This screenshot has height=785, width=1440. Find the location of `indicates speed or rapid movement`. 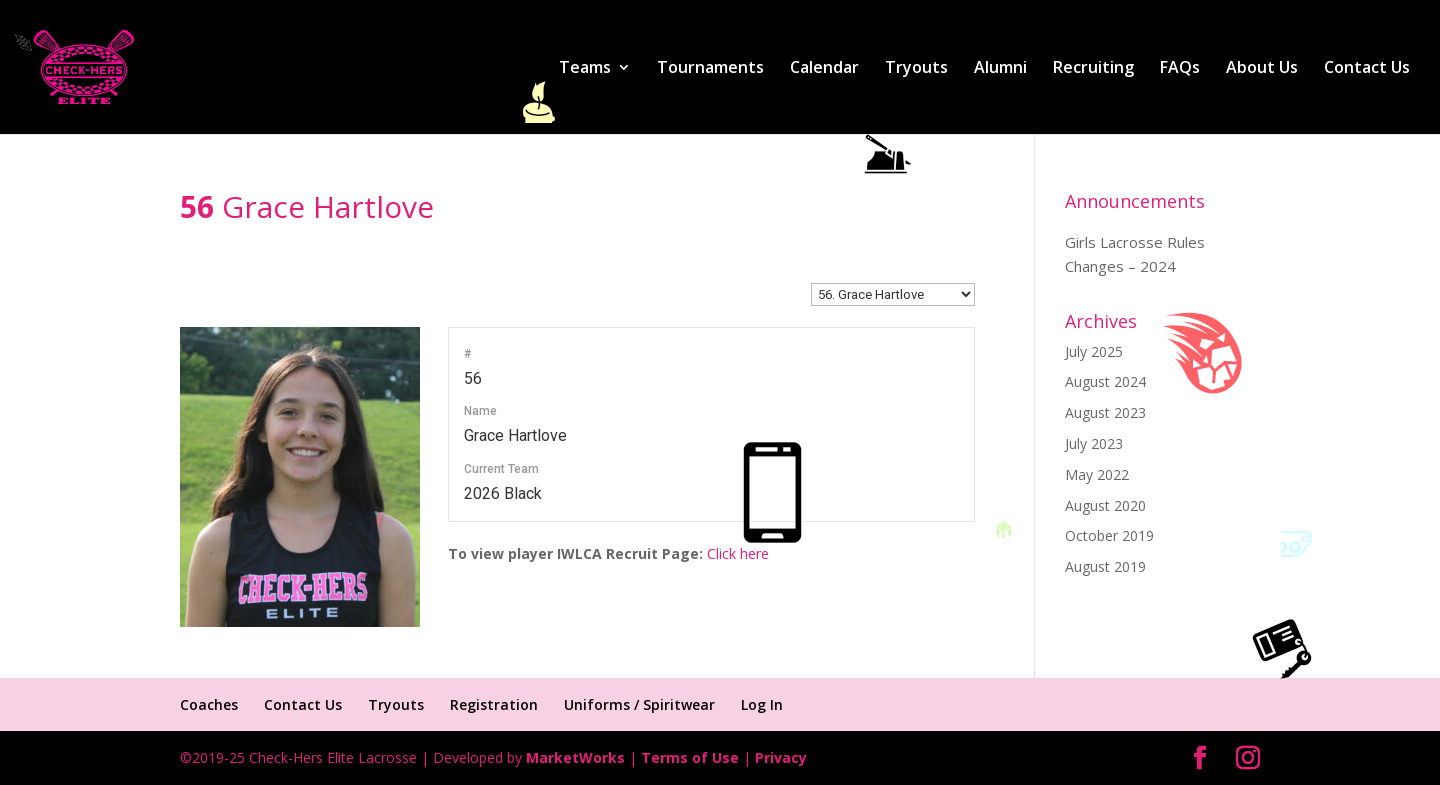

indicates speed or rapid movement is located at coordinates (23, 42).